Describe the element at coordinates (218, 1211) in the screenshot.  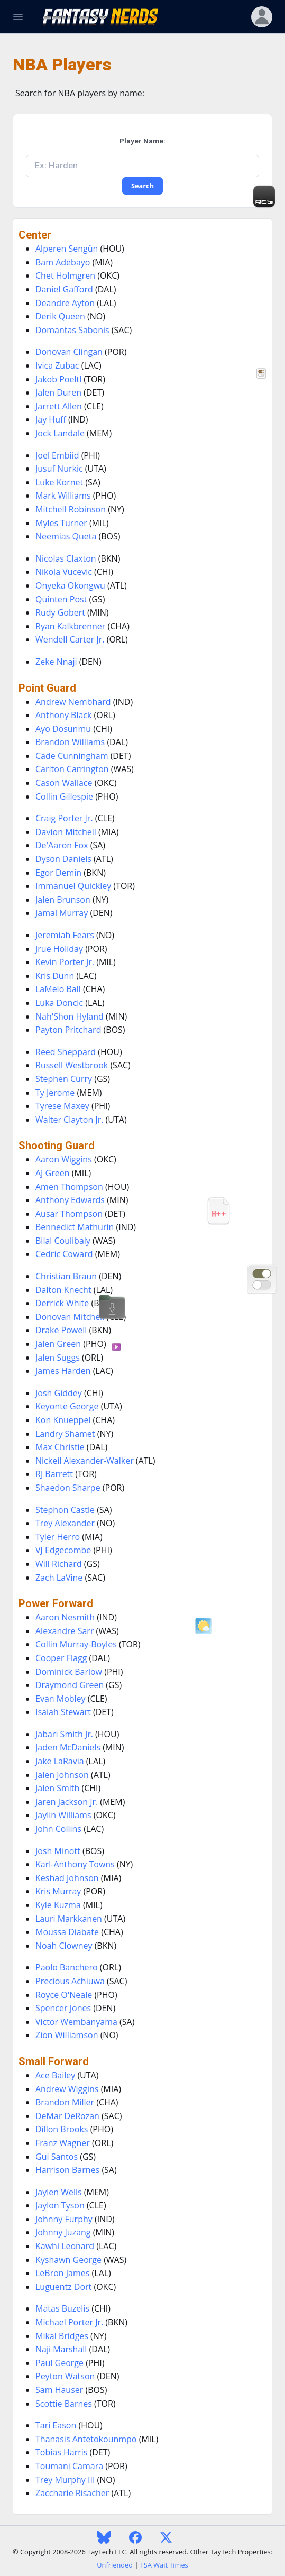
I see `c++ header file` at that location.